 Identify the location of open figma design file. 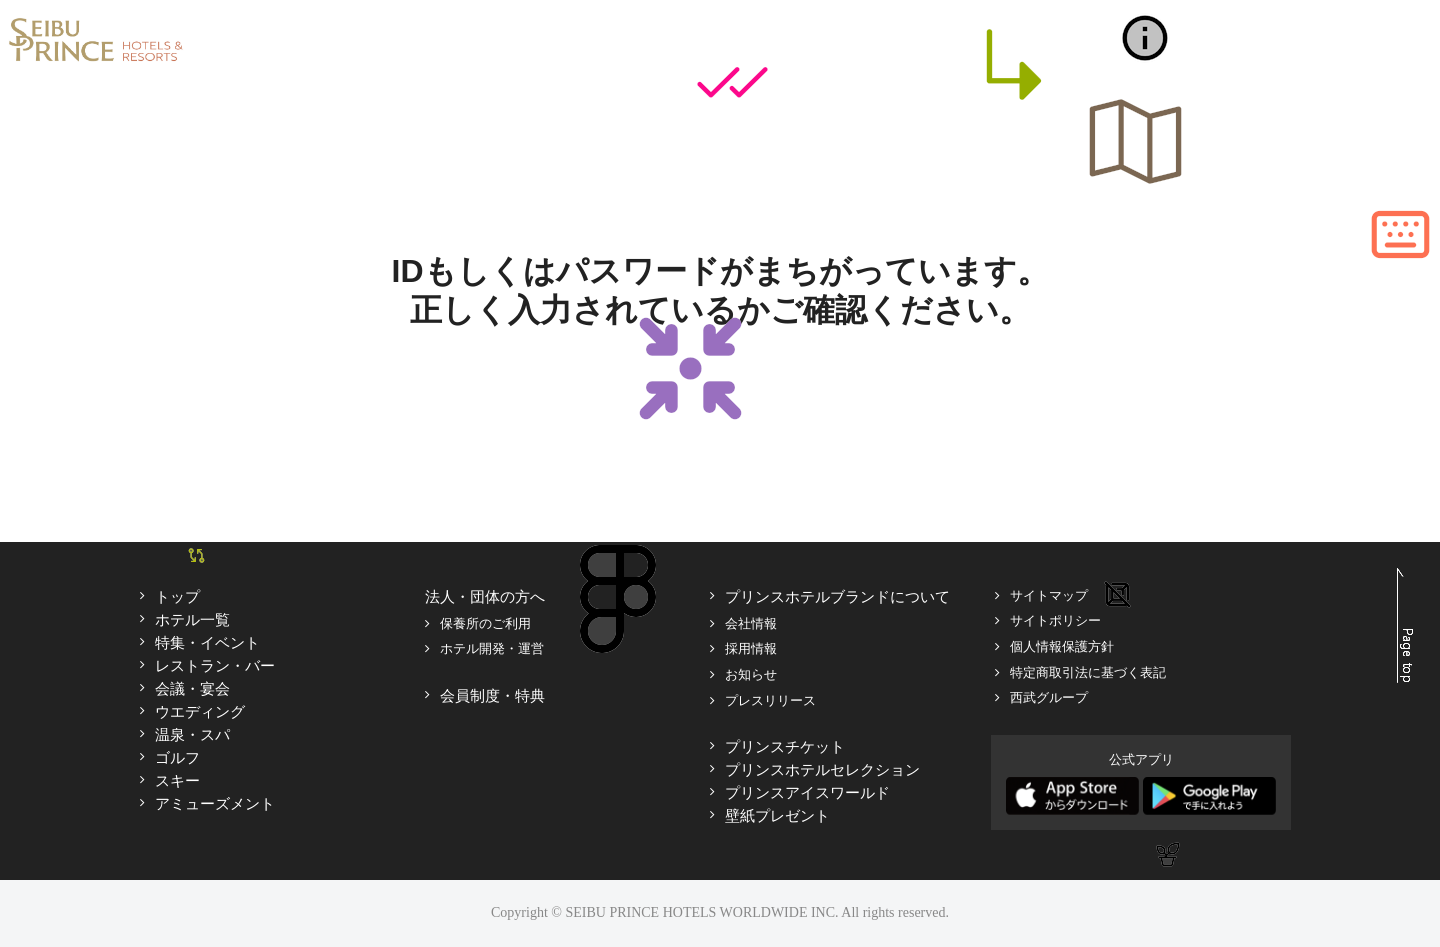
(616, 597).